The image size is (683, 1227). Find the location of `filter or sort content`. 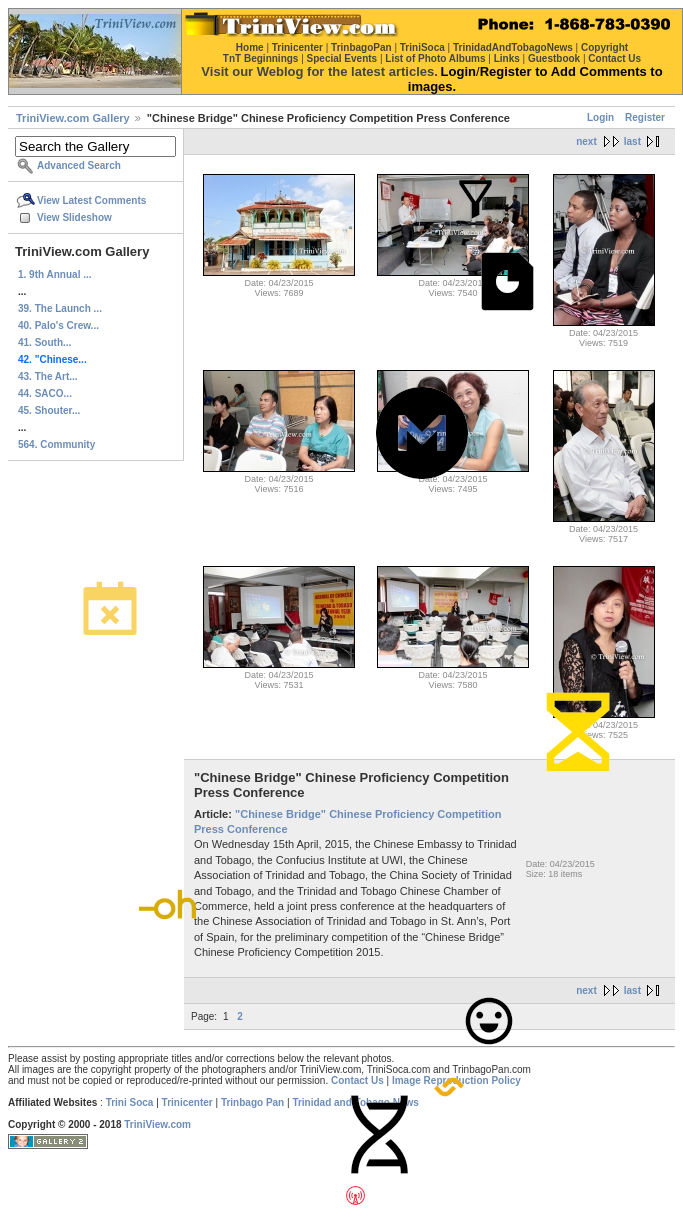

filter or sort content is located at coordinates (475, 198).